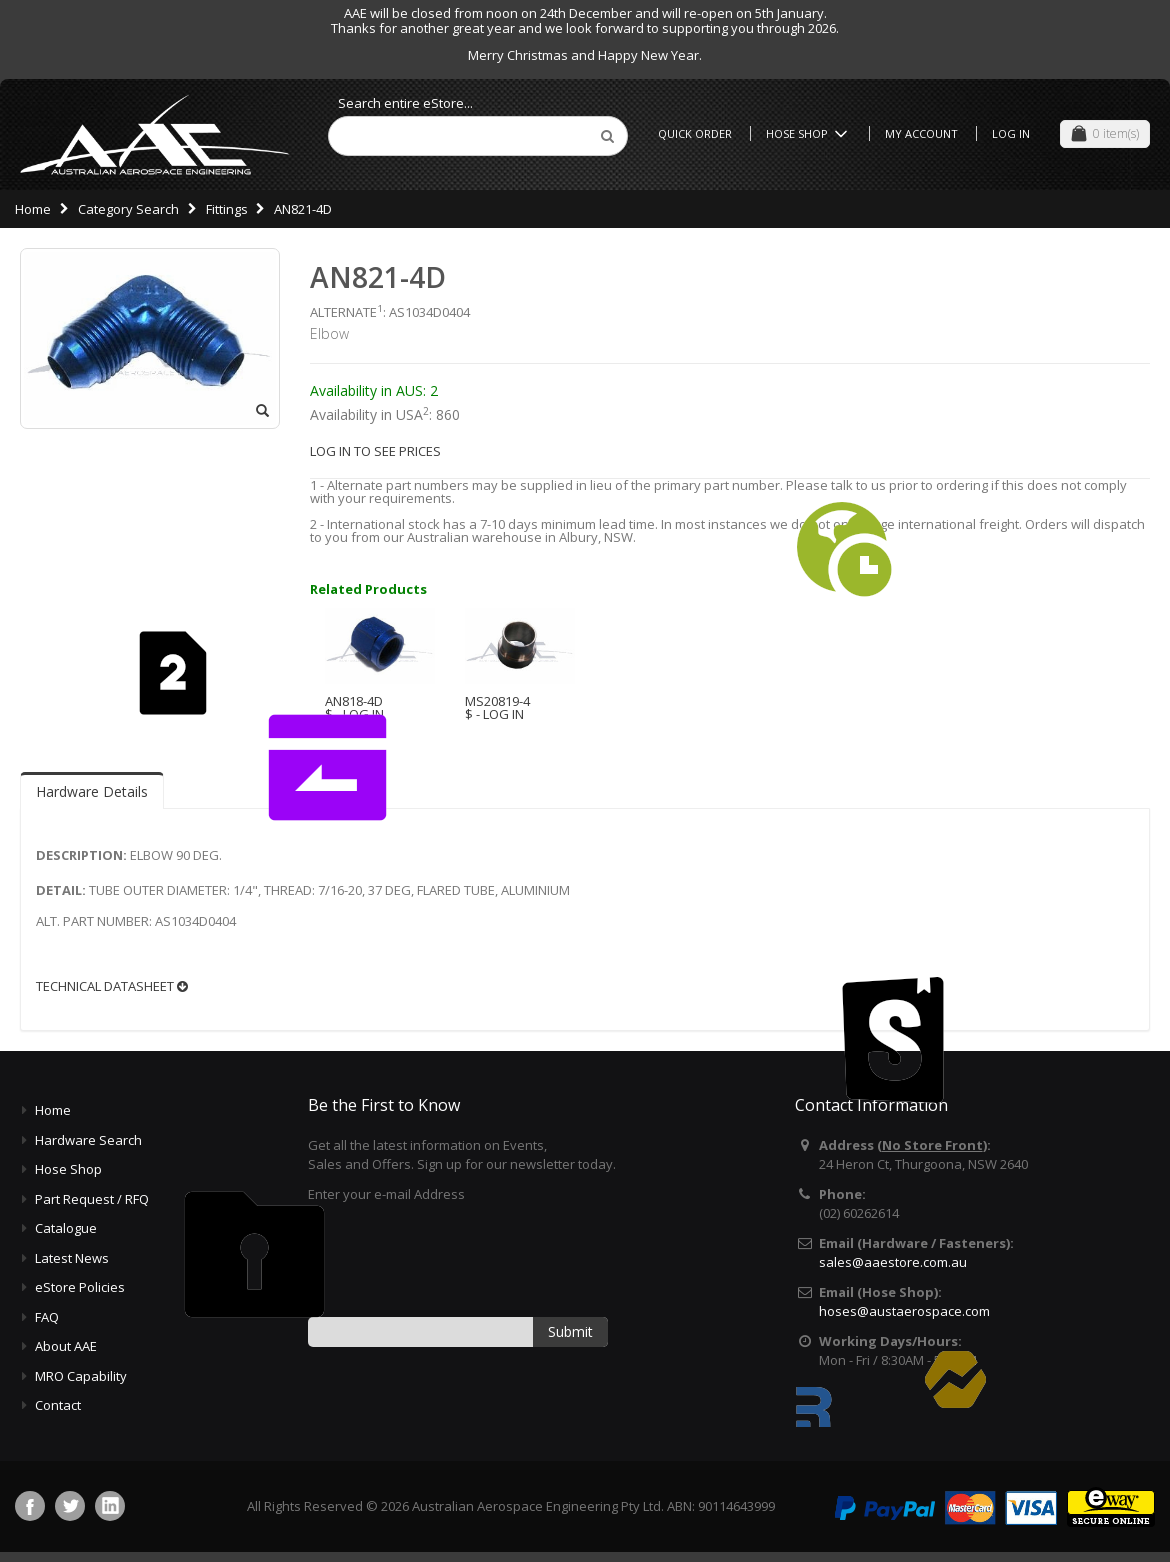 Image resolution: width=1170 pixels, height=1562 pixels. Describe the element at coordinates (254, 1254) in the screenshot. I see `access a password-protected folder` at that location.